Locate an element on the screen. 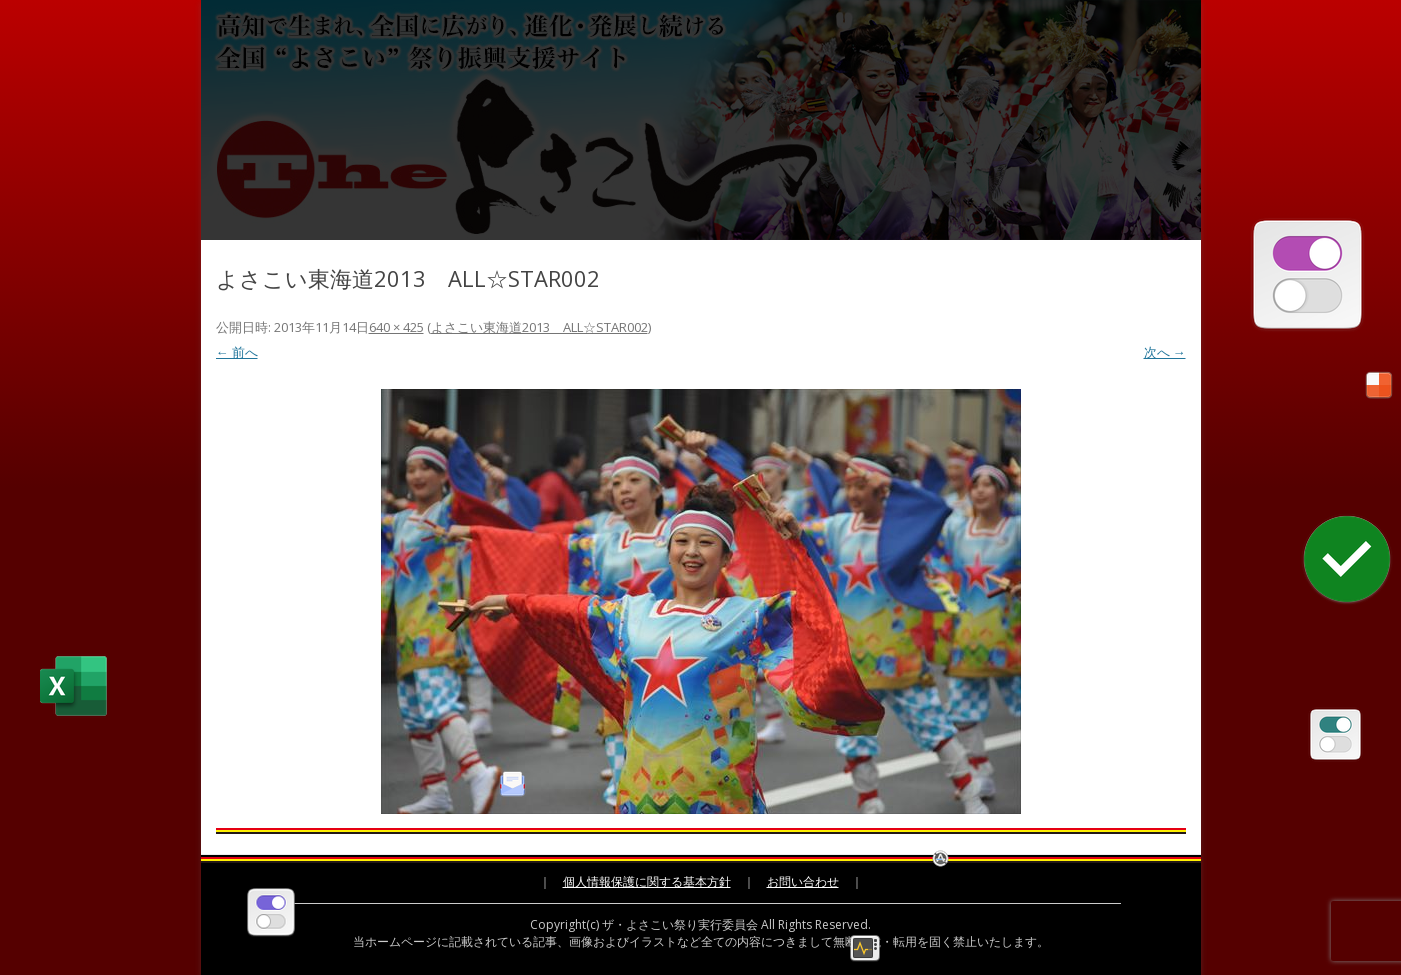  check for available system updates is located at coordinates (940, 858).